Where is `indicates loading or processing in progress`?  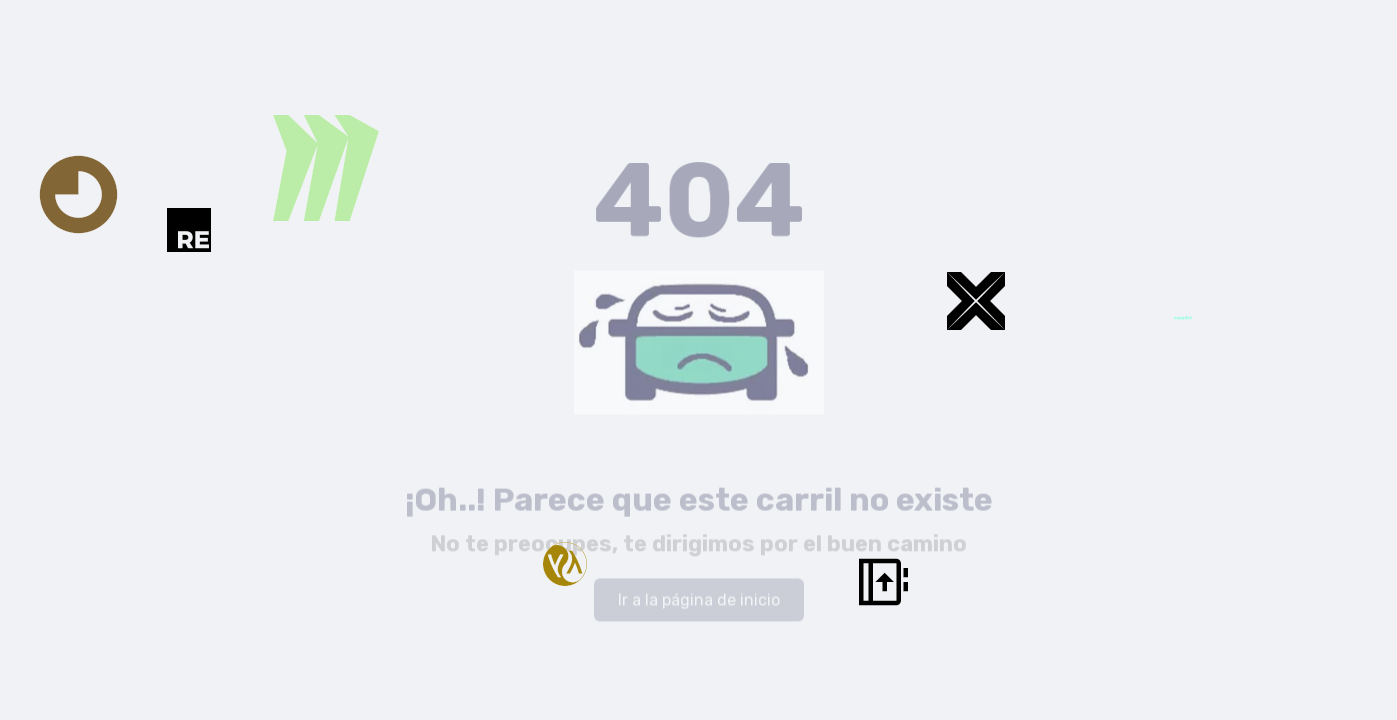
indicates loading or processing in progress is located at coordinates (78, 194).